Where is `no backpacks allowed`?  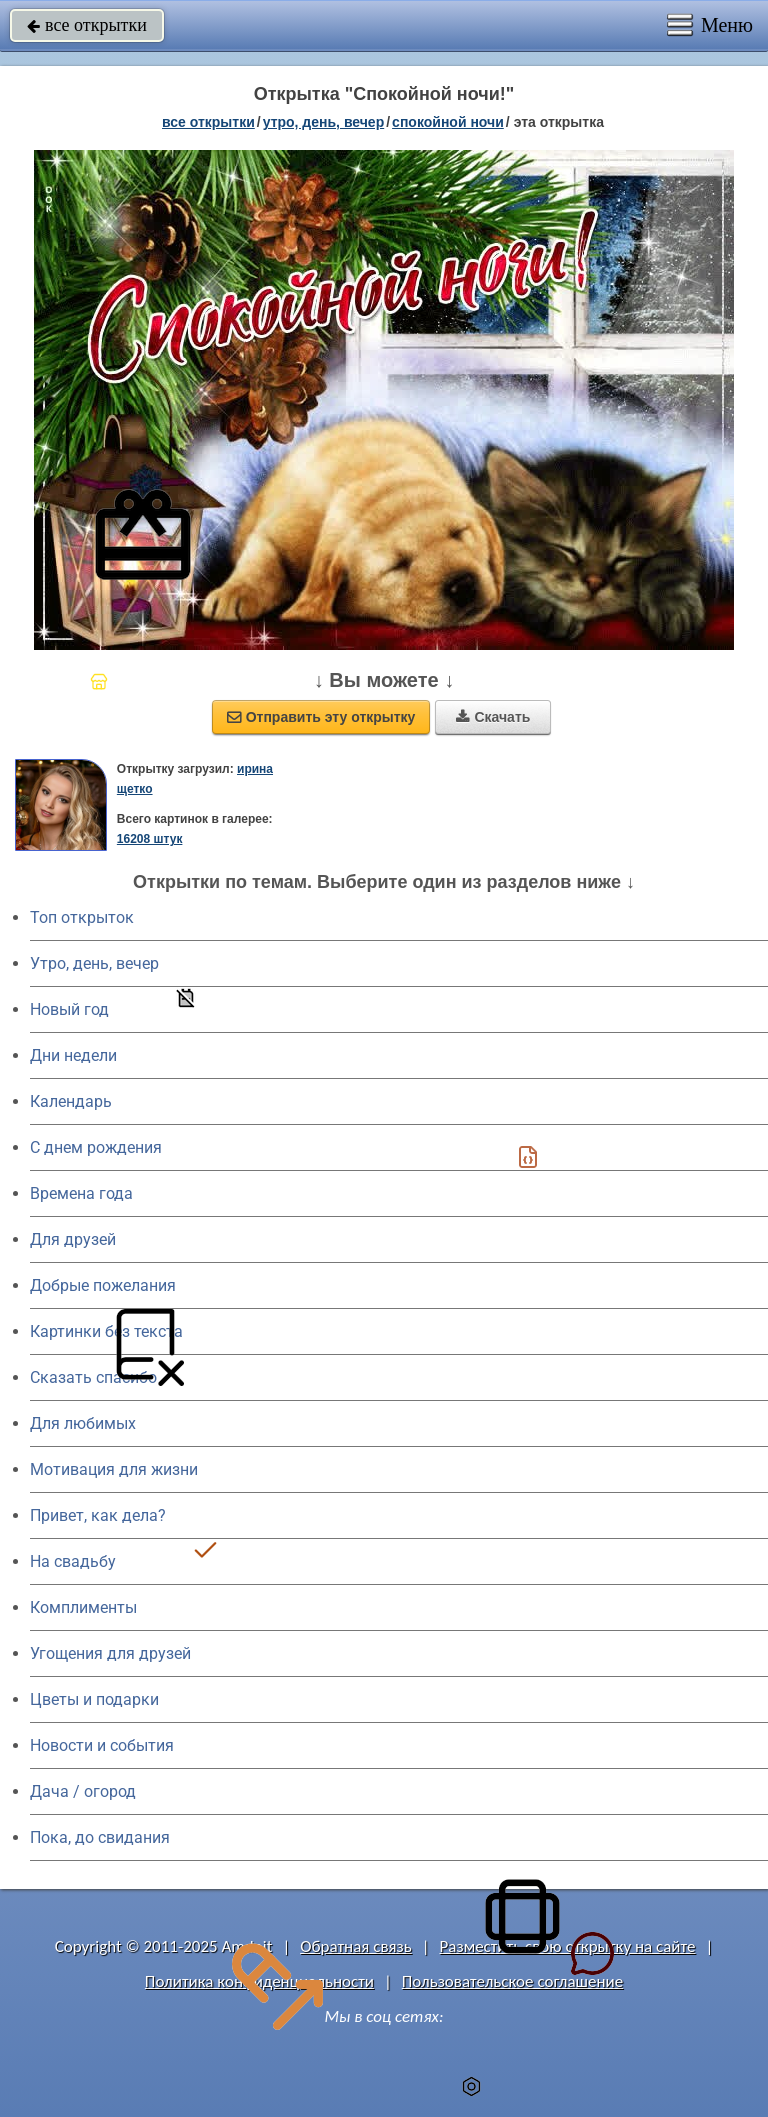 no backpacks allowed is located at coordinates (186, 998).